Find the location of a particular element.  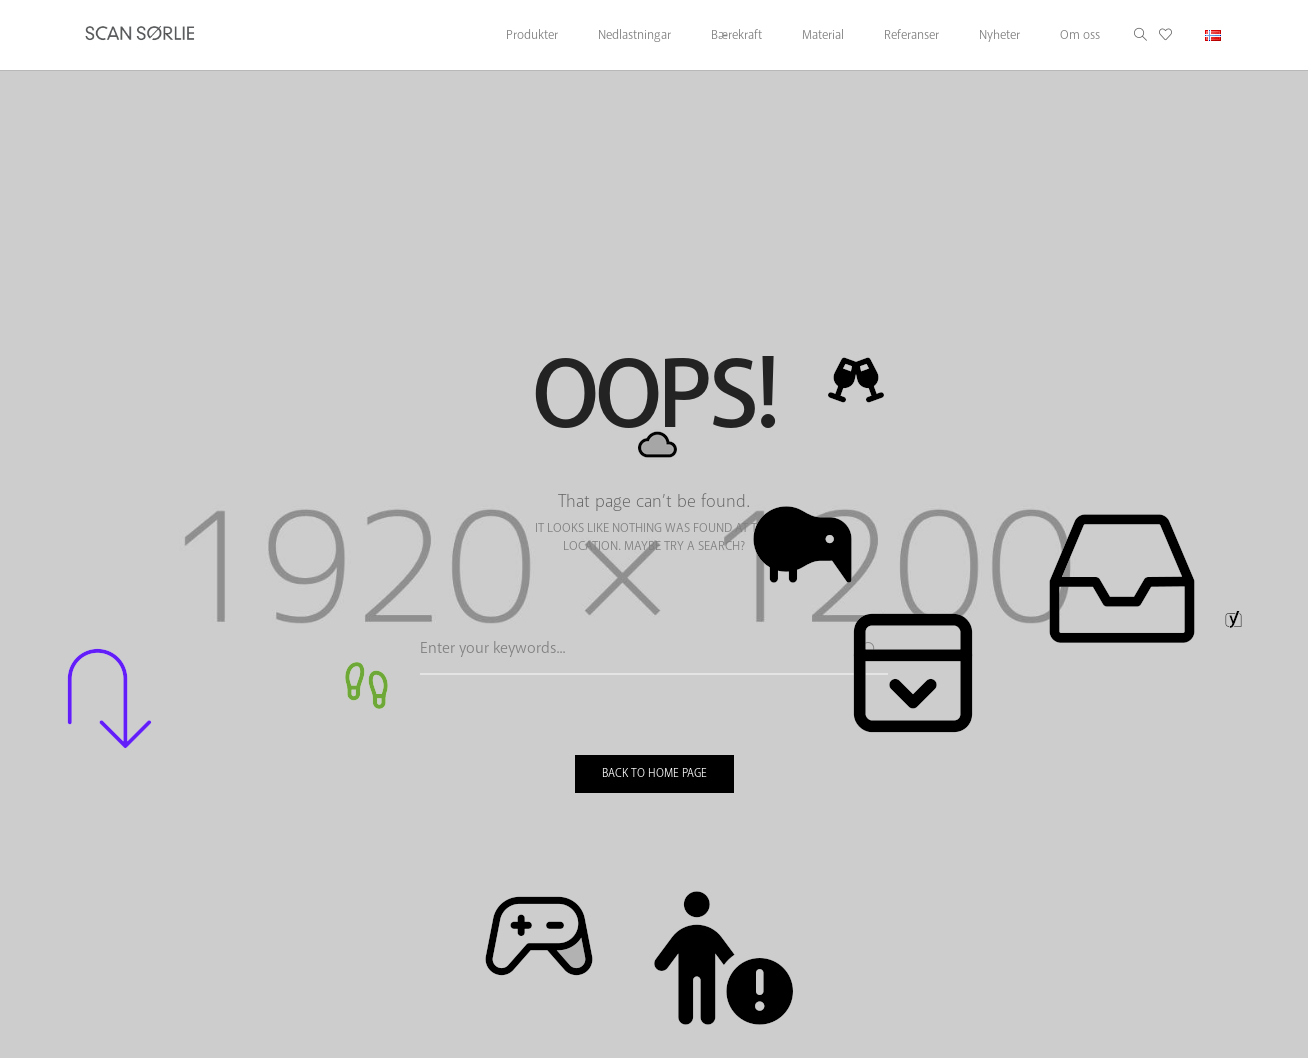

view step count or walking activity is located at coordinates (366, 685).